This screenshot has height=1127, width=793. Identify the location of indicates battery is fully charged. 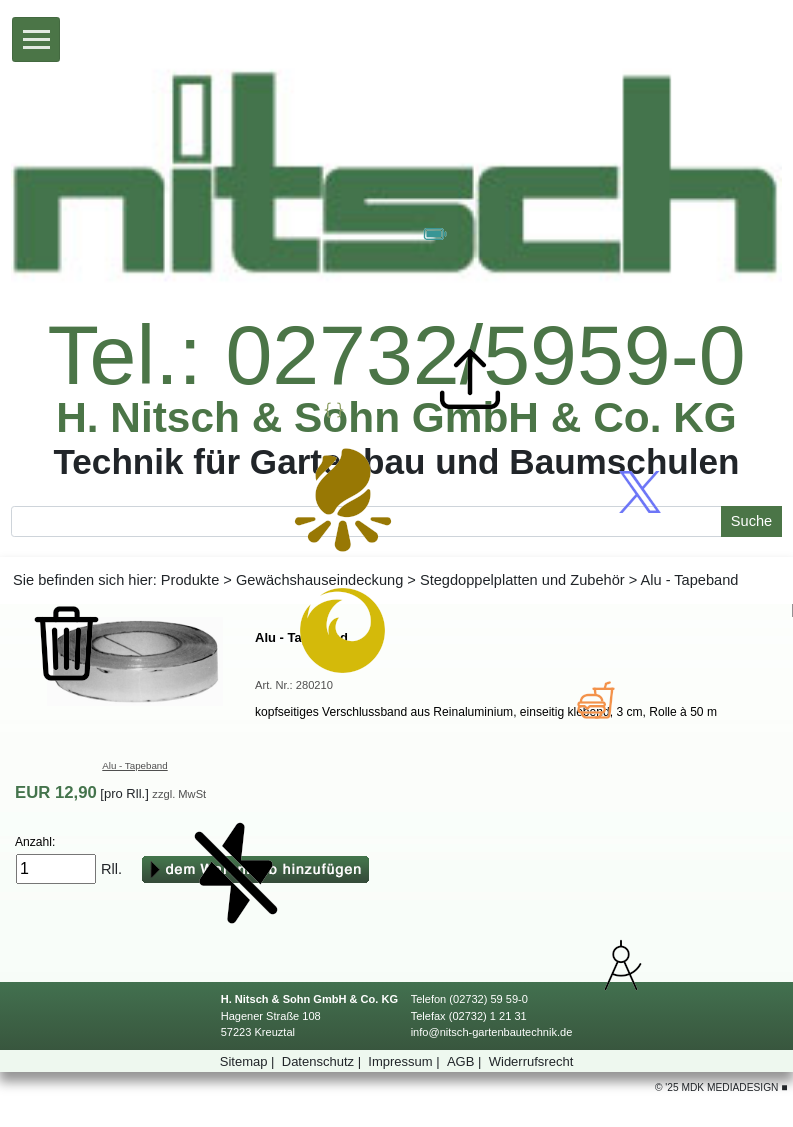
(435, 234).